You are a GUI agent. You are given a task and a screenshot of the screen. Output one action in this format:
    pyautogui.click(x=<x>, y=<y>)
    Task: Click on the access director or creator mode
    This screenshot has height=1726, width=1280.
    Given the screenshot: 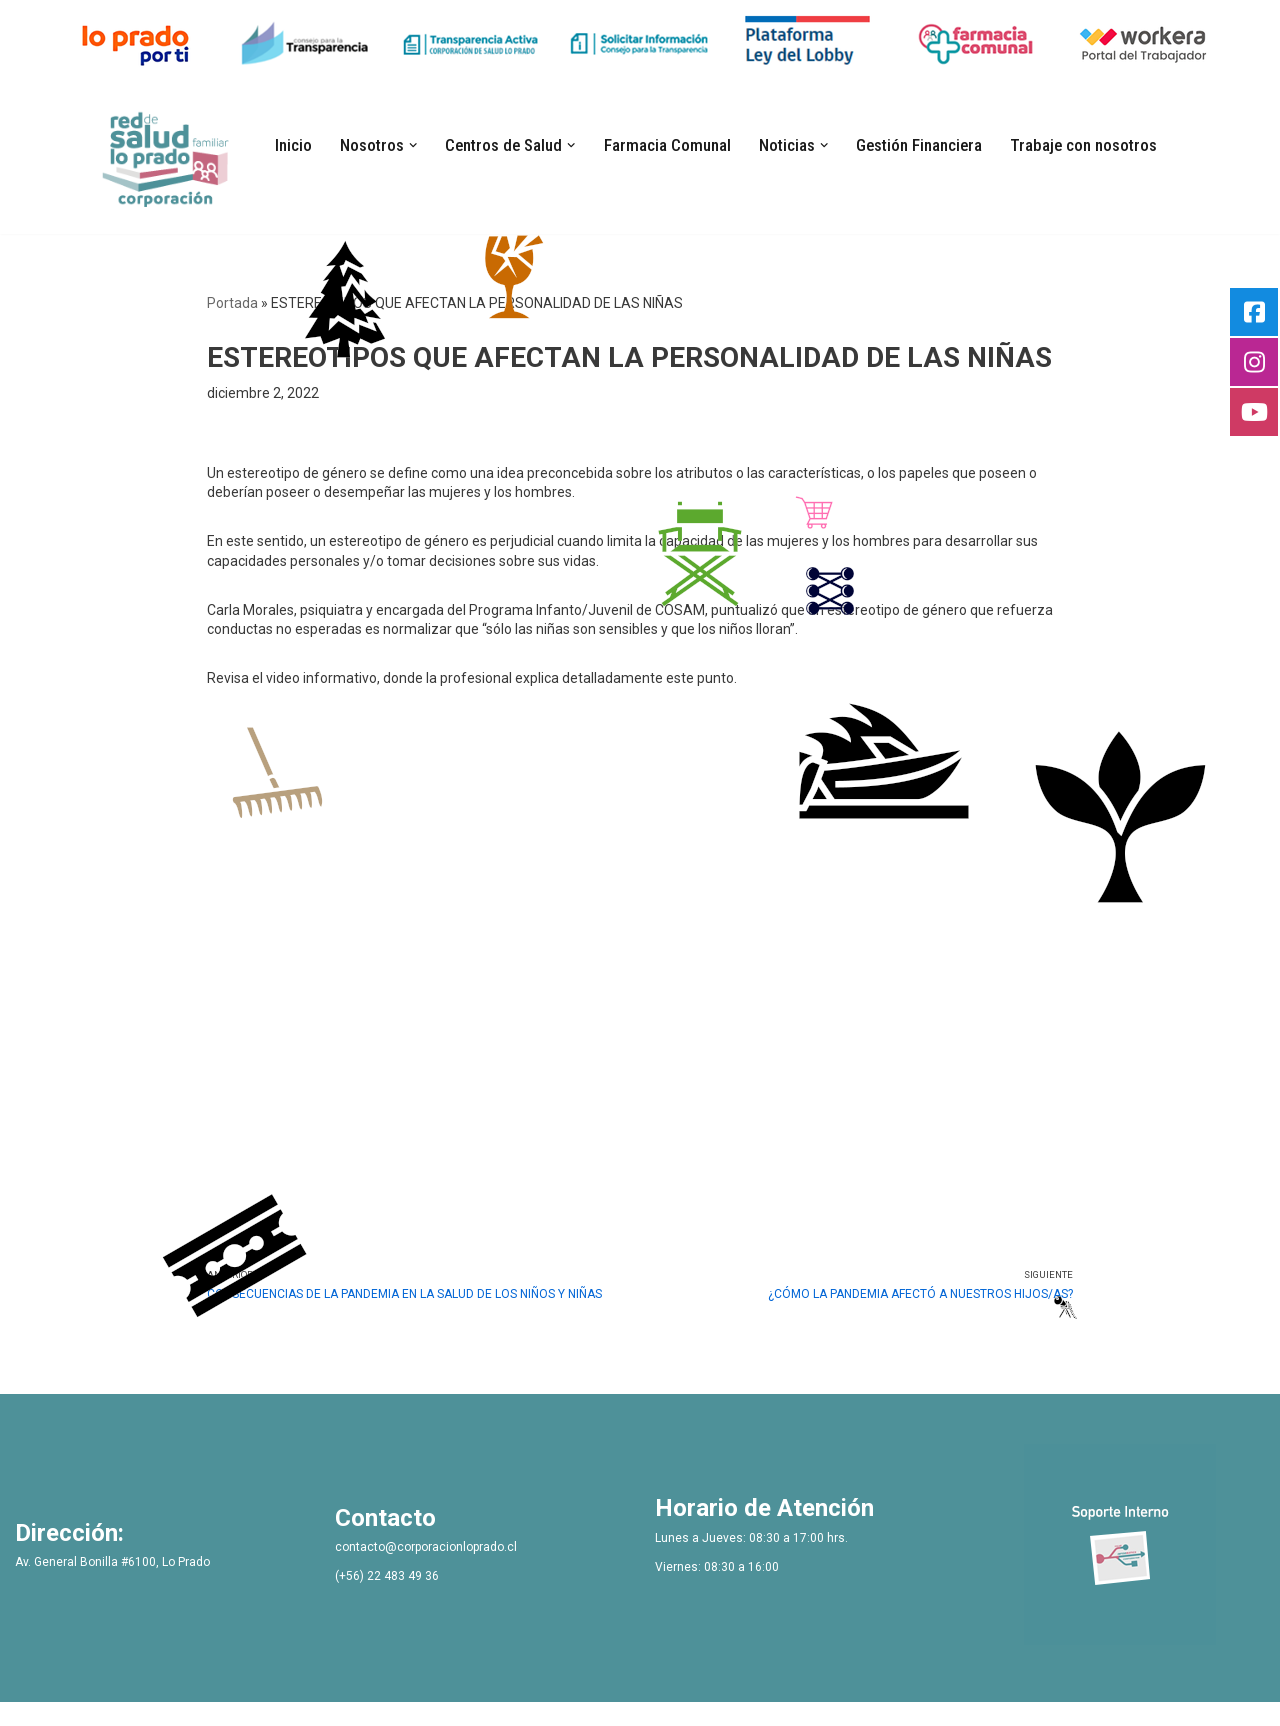 What is the action you would take?
    pyautogui.click(x=700, y=554)
    